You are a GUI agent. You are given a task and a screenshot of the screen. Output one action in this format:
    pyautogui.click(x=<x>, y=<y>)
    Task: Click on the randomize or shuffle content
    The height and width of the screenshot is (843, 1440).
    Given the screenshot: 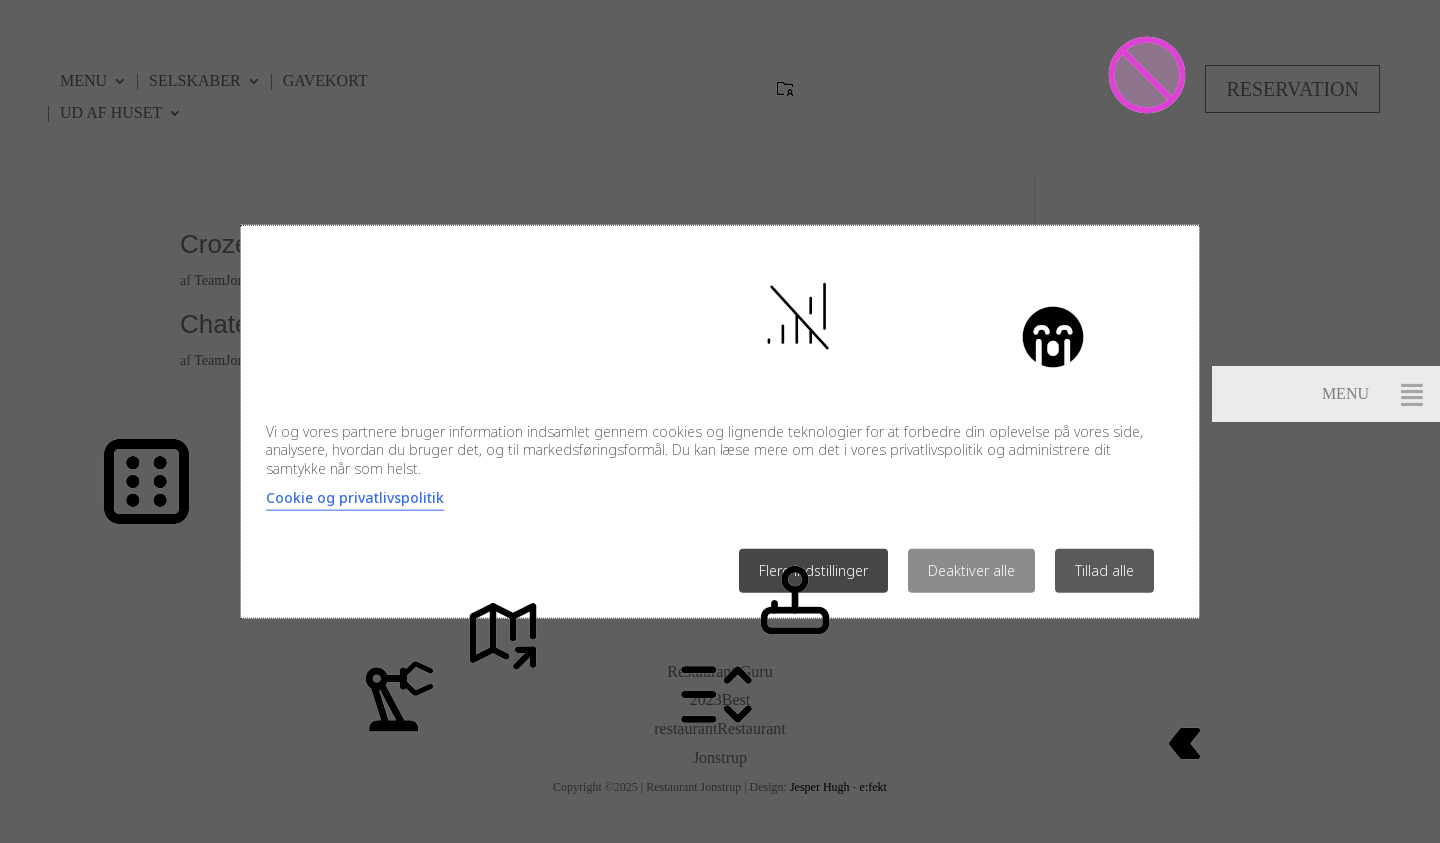 What is the action you would take?
    pyautogui.click(x=146, y=481)
    